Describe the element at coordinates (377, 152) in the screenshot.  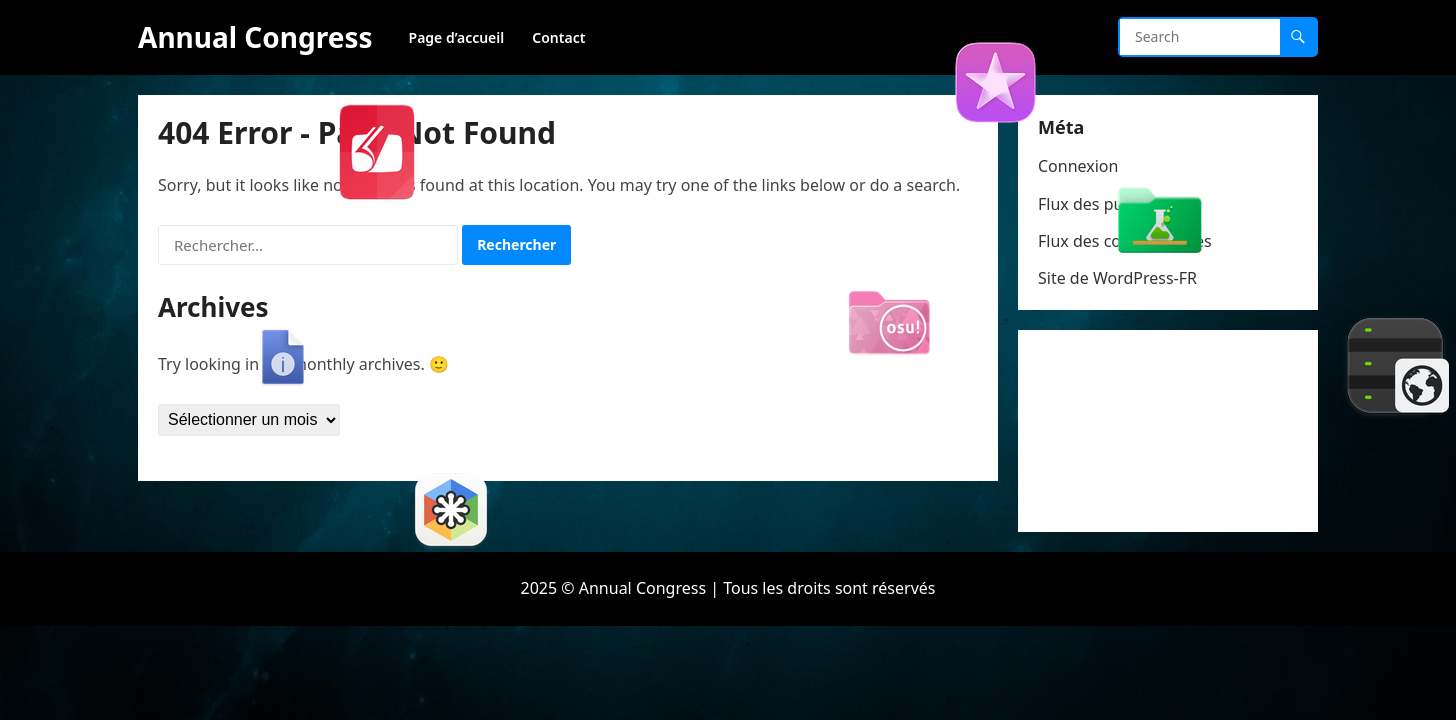
I see `postscript or vector document file` at that location.